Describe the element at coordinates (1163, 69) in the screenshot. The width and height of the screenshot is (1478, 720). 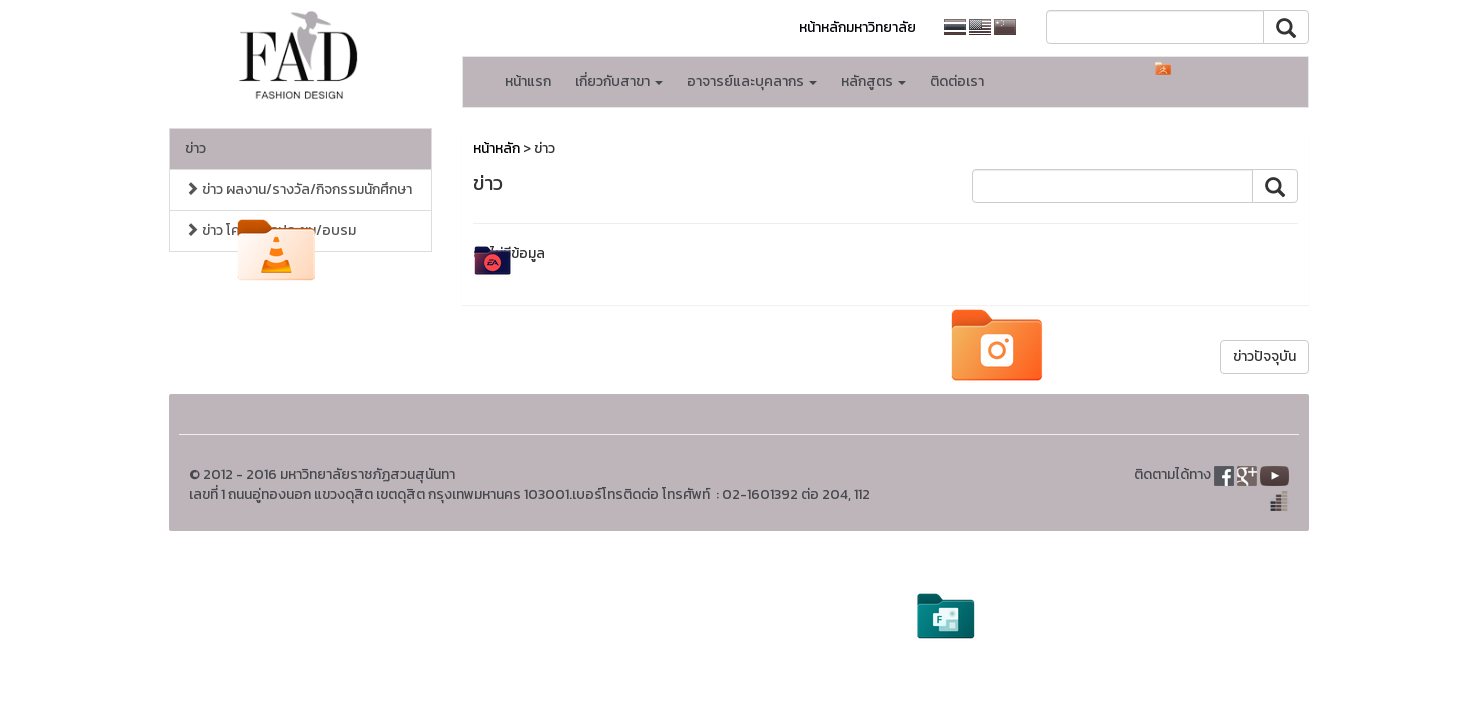
I see `open zbrush project files folder` at that location.